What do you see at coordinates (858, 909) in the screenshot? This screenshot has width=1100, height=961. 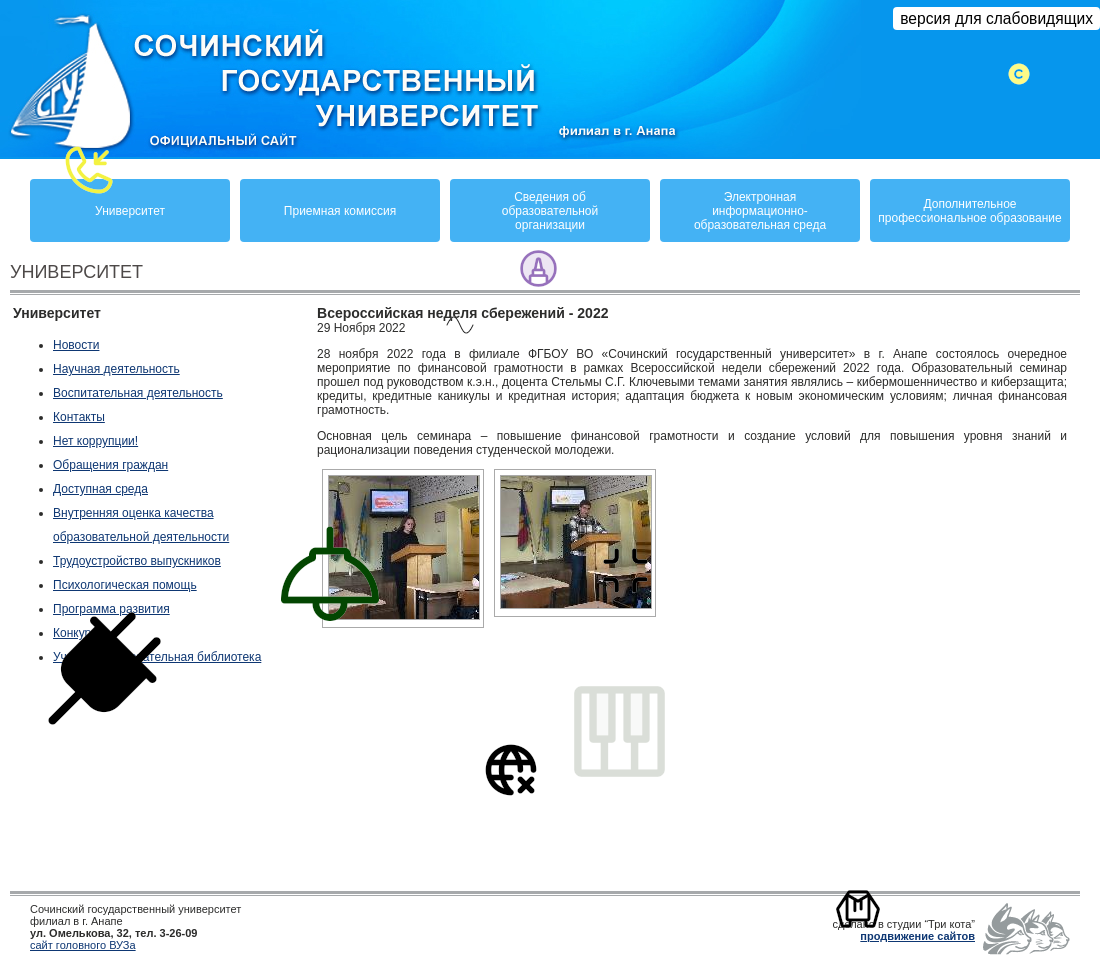 I see `browse clothing or apparel items` at bounding box center [858, 909].